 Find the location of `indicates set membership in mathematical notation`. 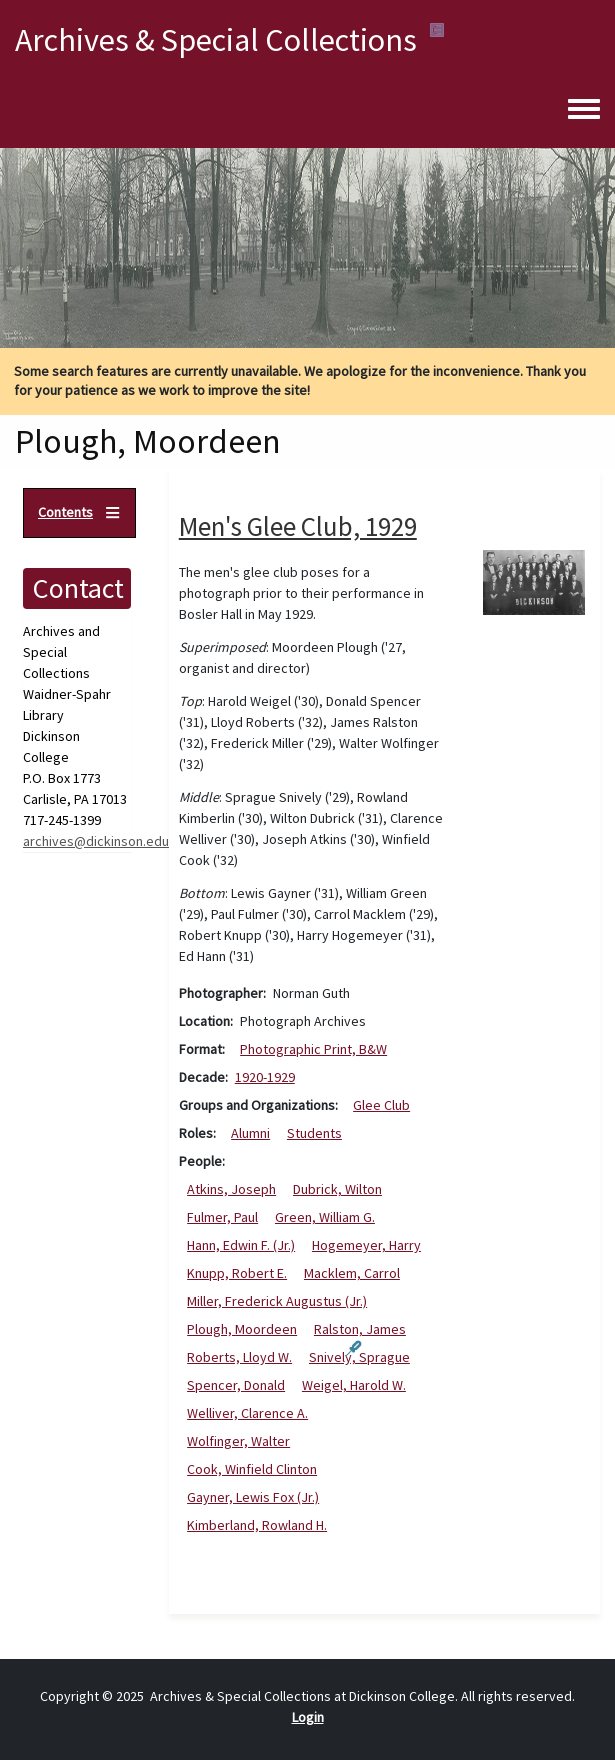

indicates set membership in mathematical notation is located at coordinates (437, 30).